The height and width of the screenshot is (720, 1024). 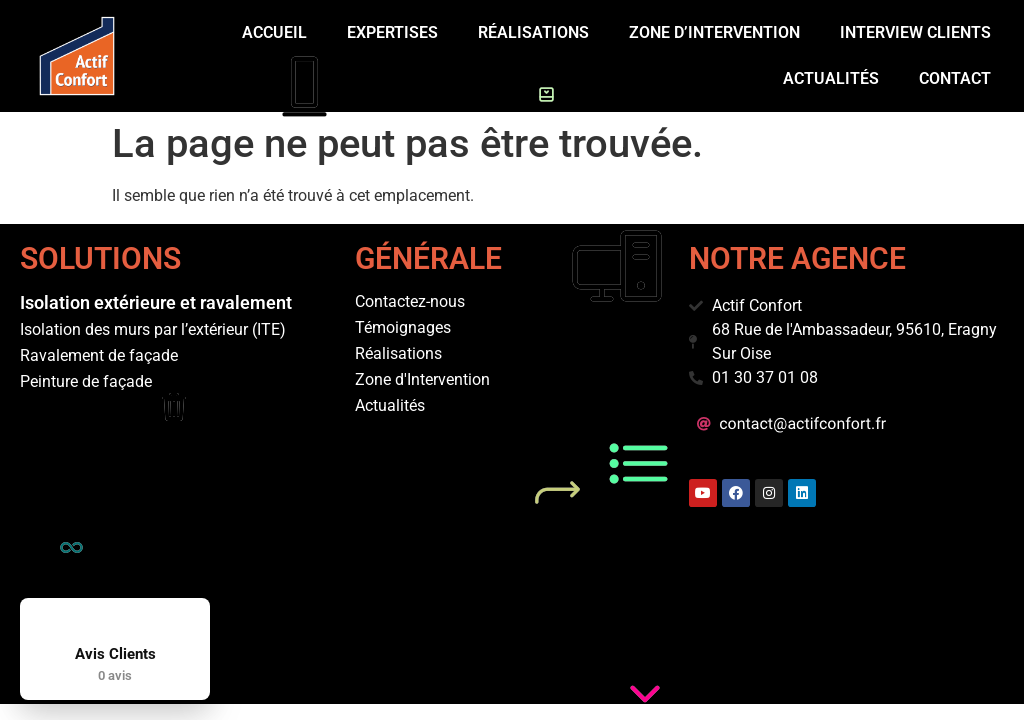 What do you see at coordinates (304, 85) in the screenshot?
I see `align object to bottom edge` at bounding box center [304, 85].